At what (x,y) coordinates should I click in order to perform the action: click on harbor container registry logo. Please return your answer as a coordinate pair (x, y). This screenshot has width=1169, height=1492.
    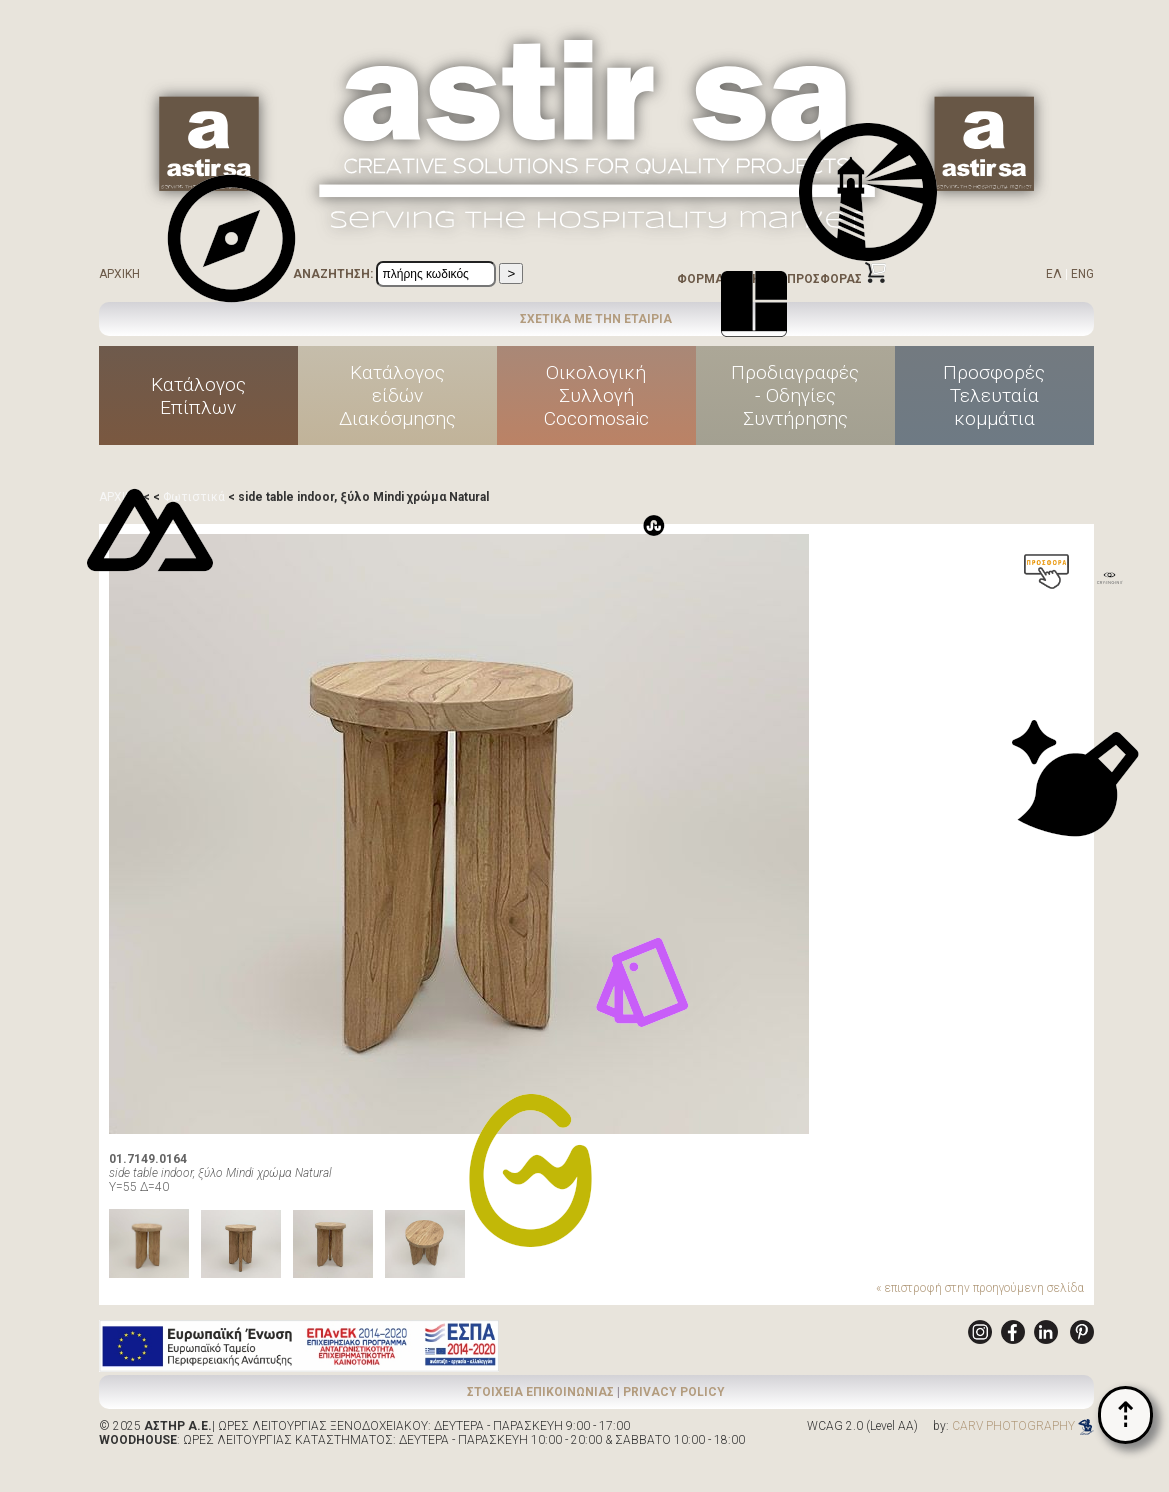
    Looking at the image, I should click on (868, 192).